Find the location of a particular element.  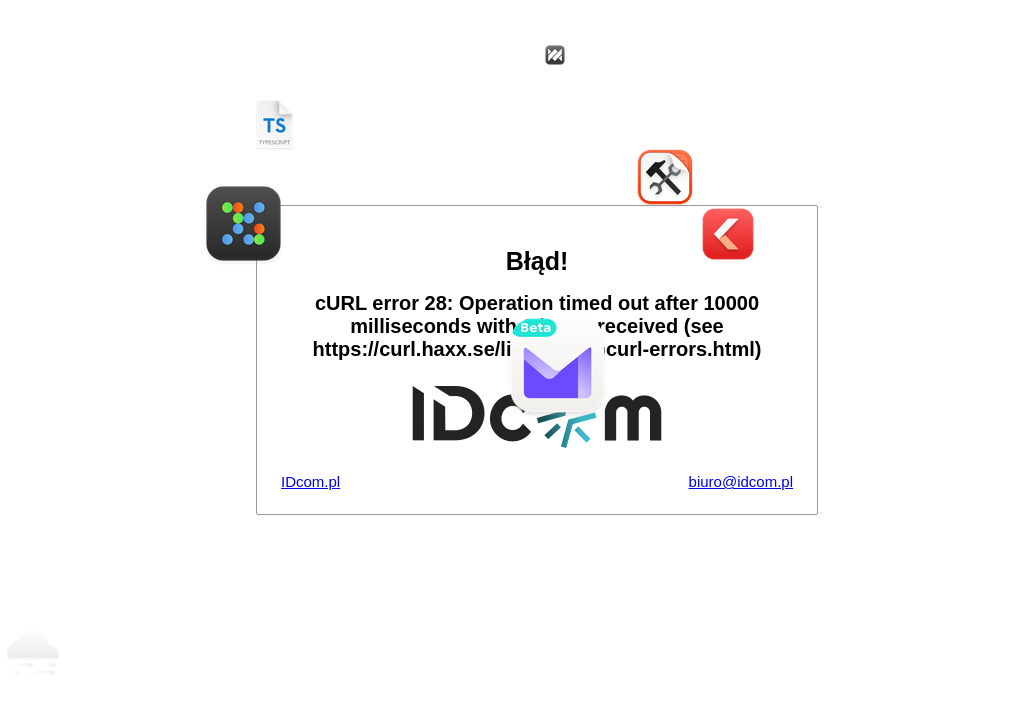

open proton mail app is located at coordinates (557, 365).